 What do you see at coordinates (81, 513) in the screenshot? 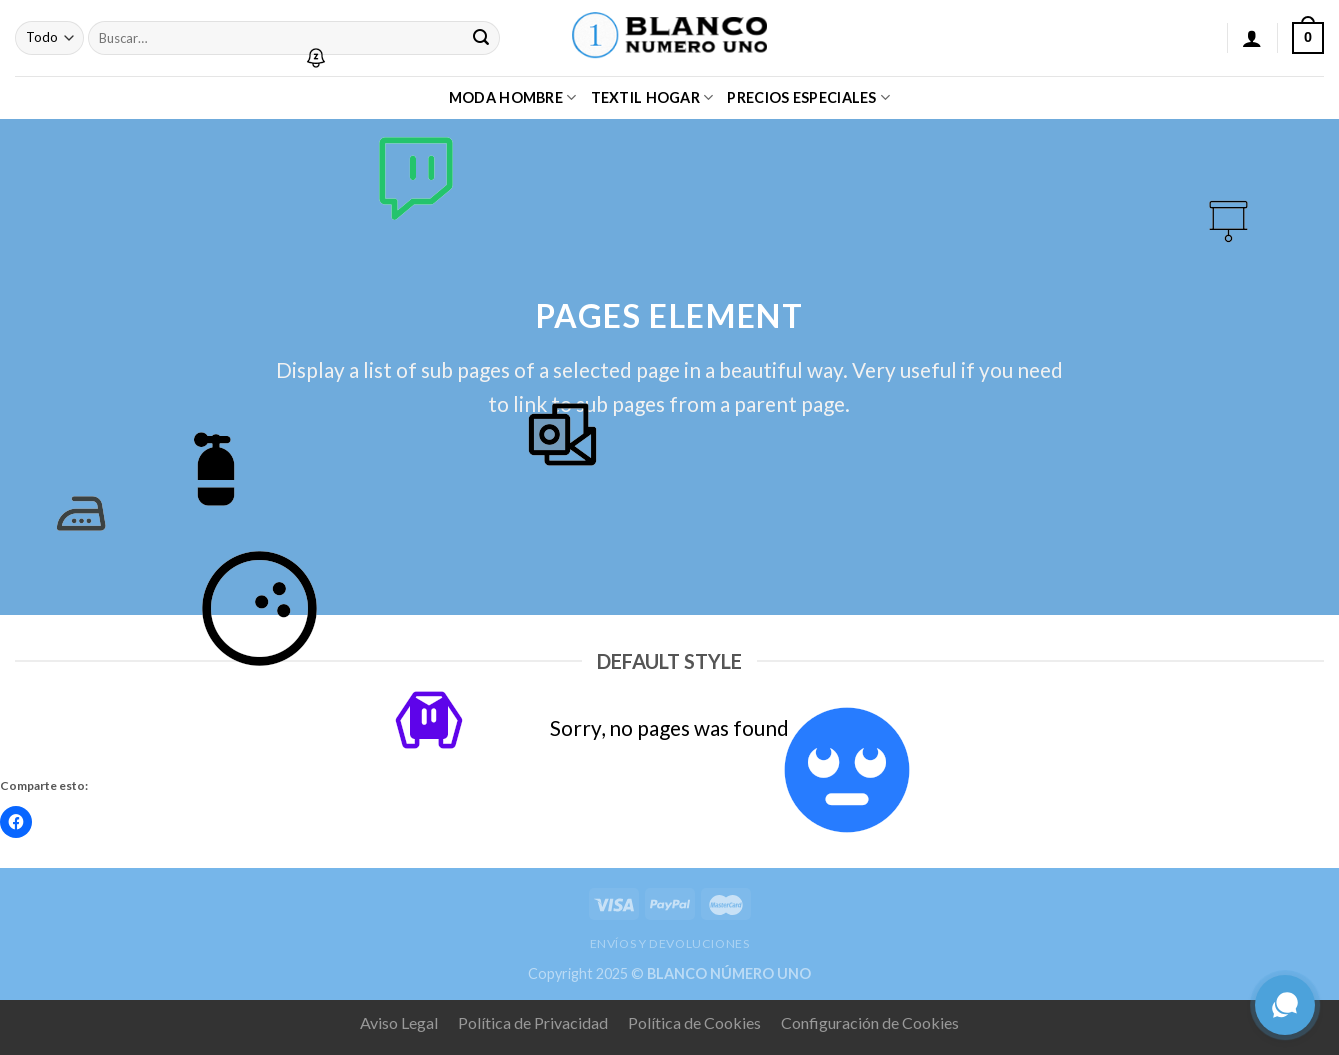
I see `select high heat ironing setting` at bounding box center [81, 513].